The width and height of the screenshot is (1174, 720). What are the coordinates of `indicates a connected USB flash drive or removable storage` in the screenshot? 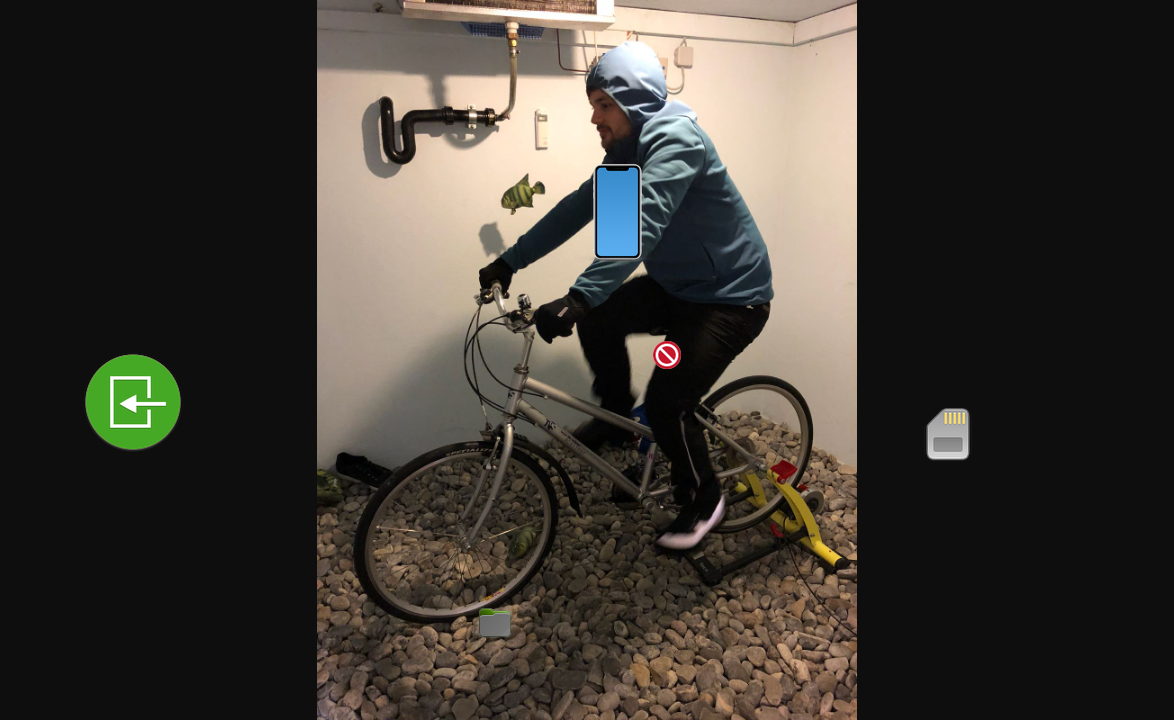 It's located at (948, 434).